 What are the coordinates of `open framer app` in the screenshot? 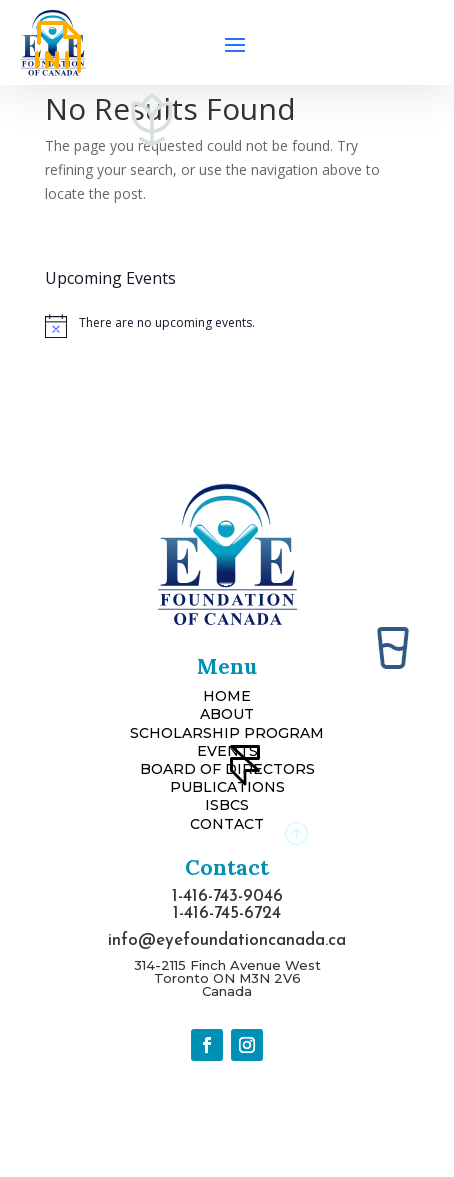 It's located at (245, 763).